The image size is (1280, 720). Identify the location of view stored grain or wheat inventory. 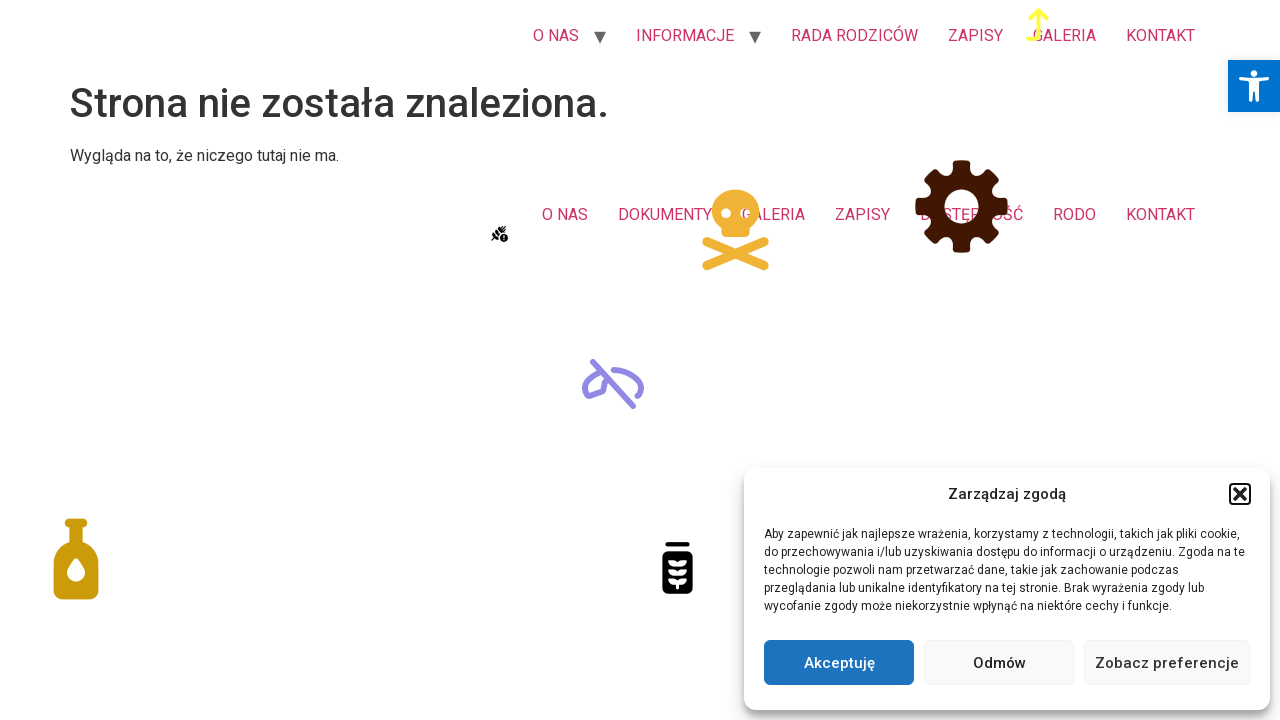
(677, 569).